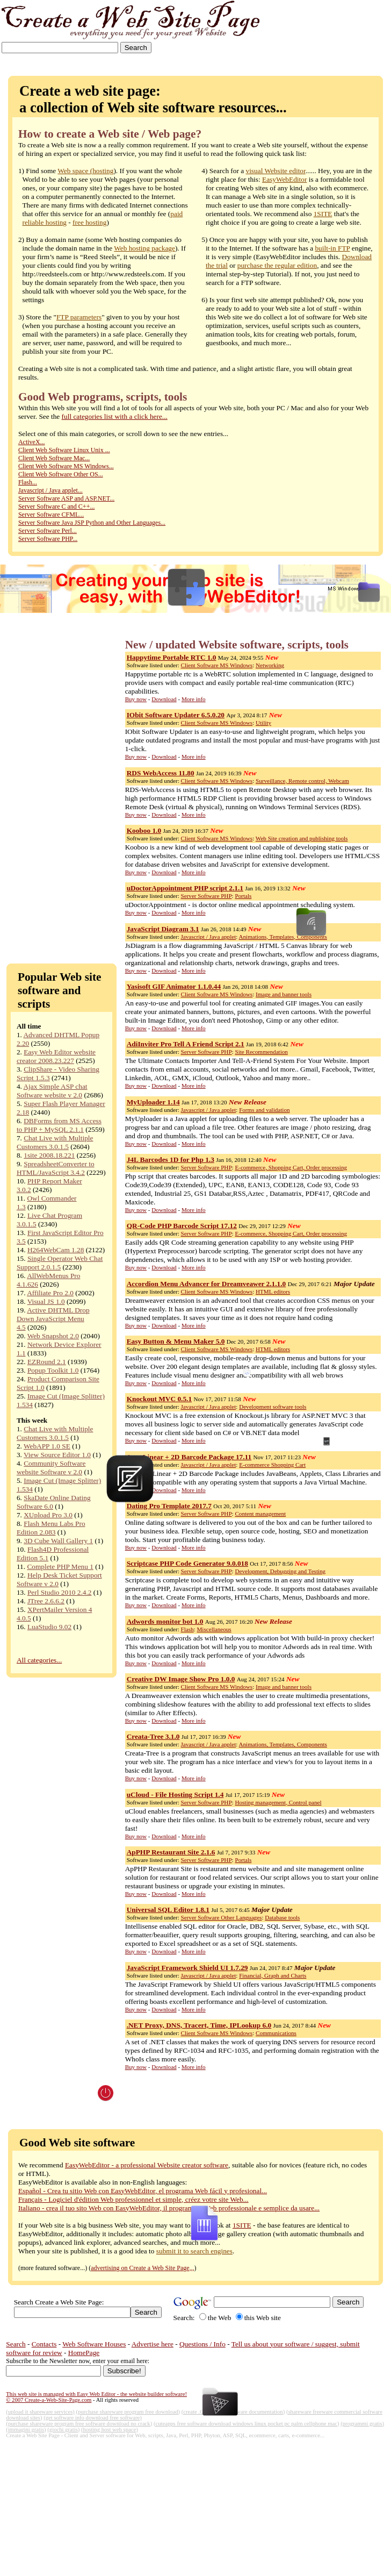 The width and height of the screenshot is (391, 2576). I want to click on configure audio input/output settings in GarageBand, so click(327, 1442).